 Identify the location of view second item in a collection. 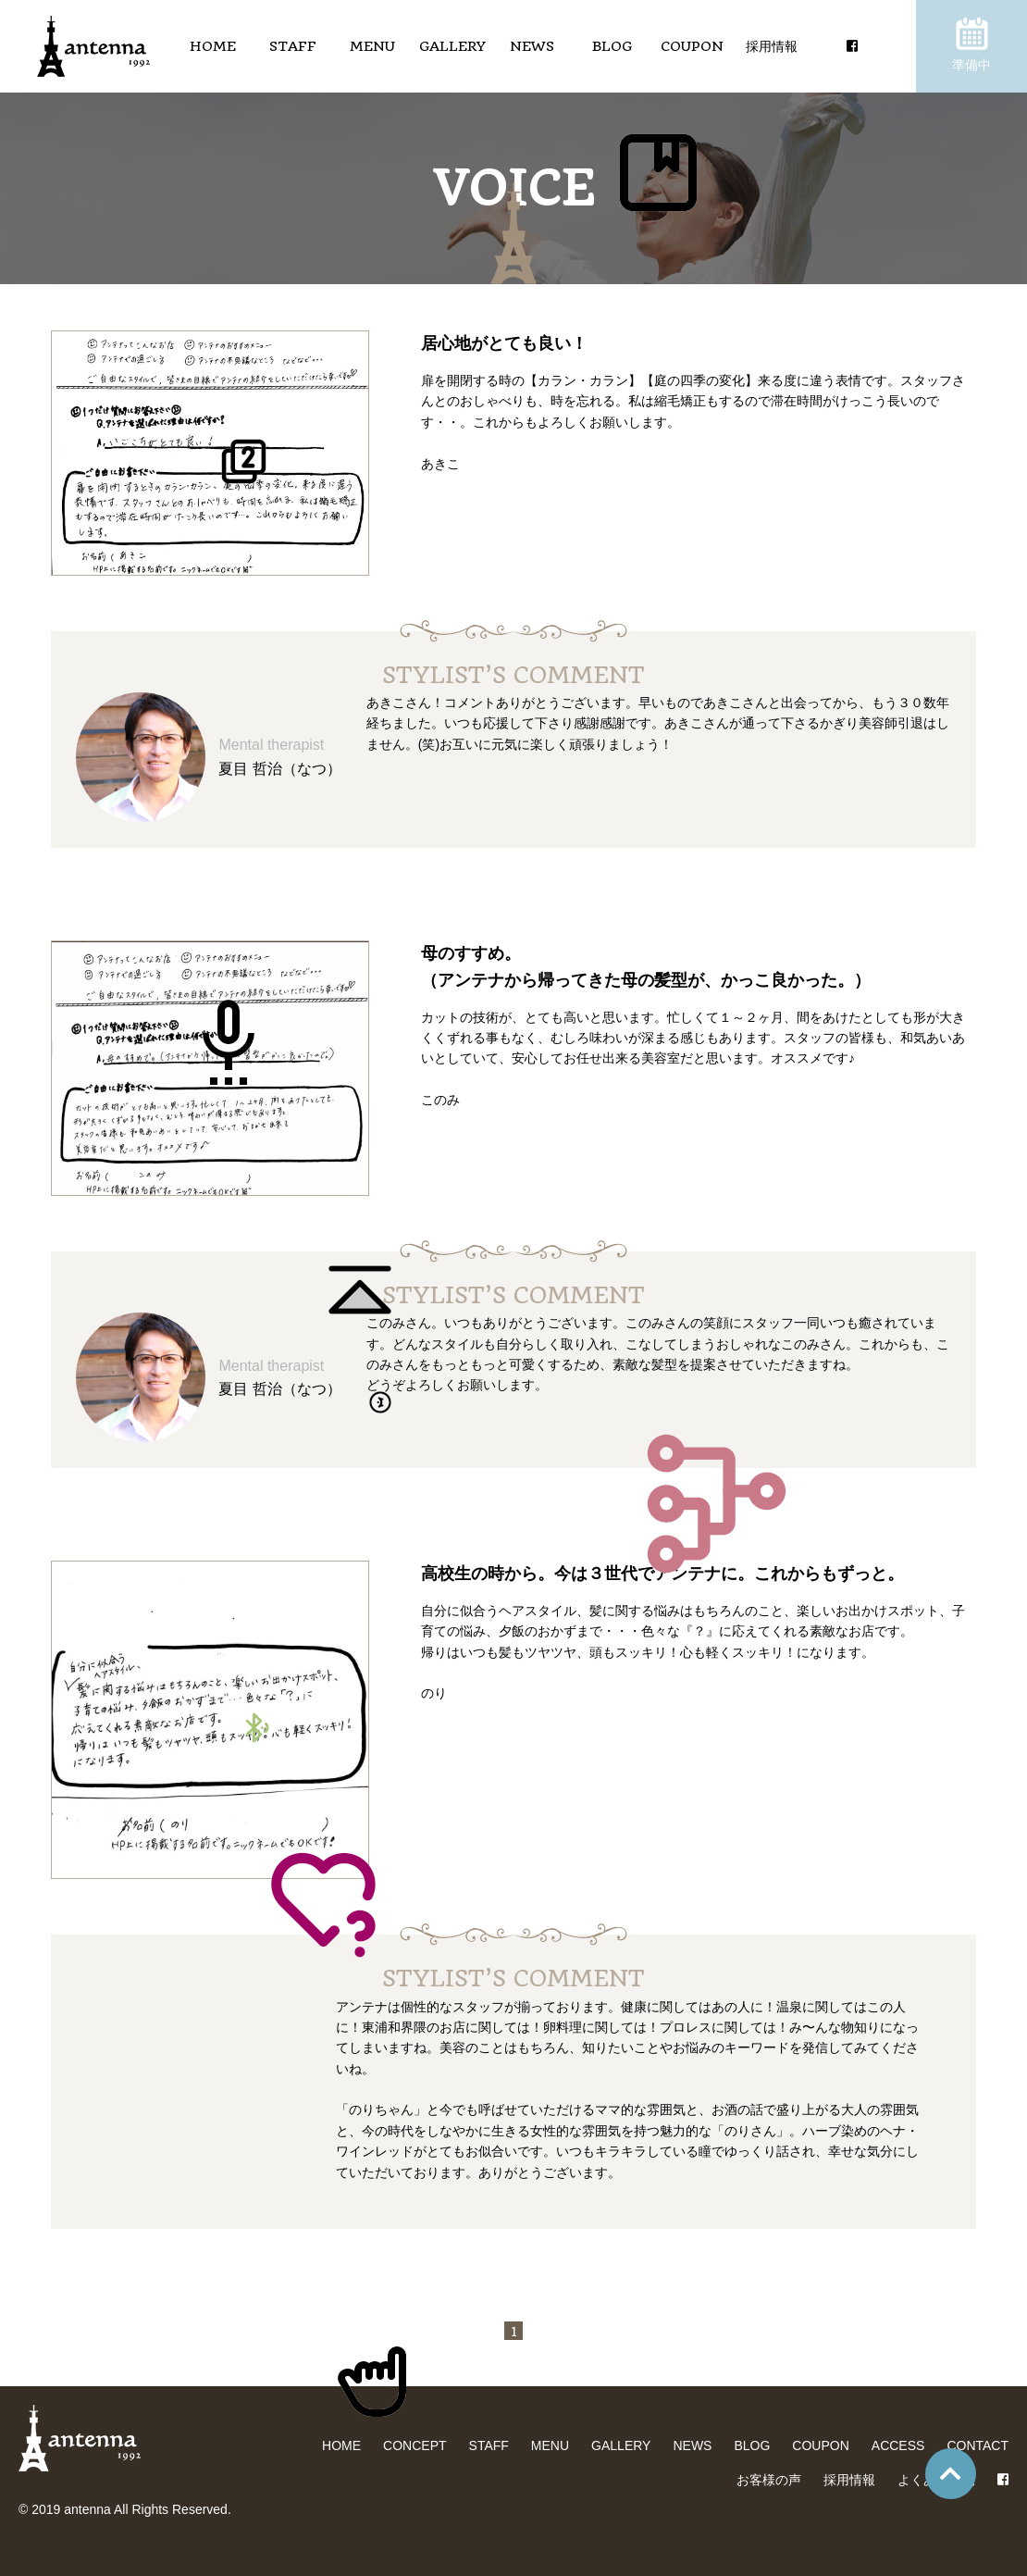
(243, 461).